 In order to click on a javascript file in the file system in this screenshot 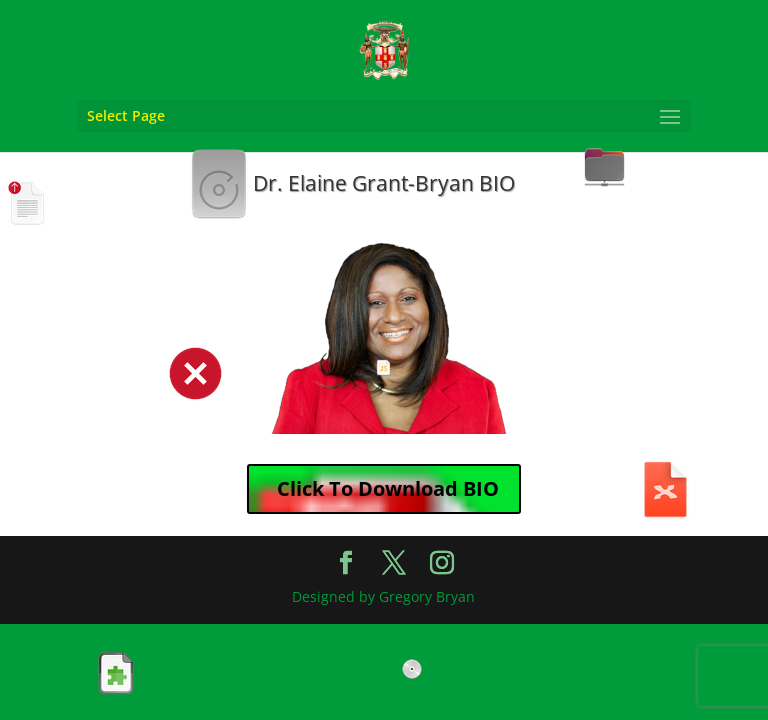, I will do `click(383, 367)`.